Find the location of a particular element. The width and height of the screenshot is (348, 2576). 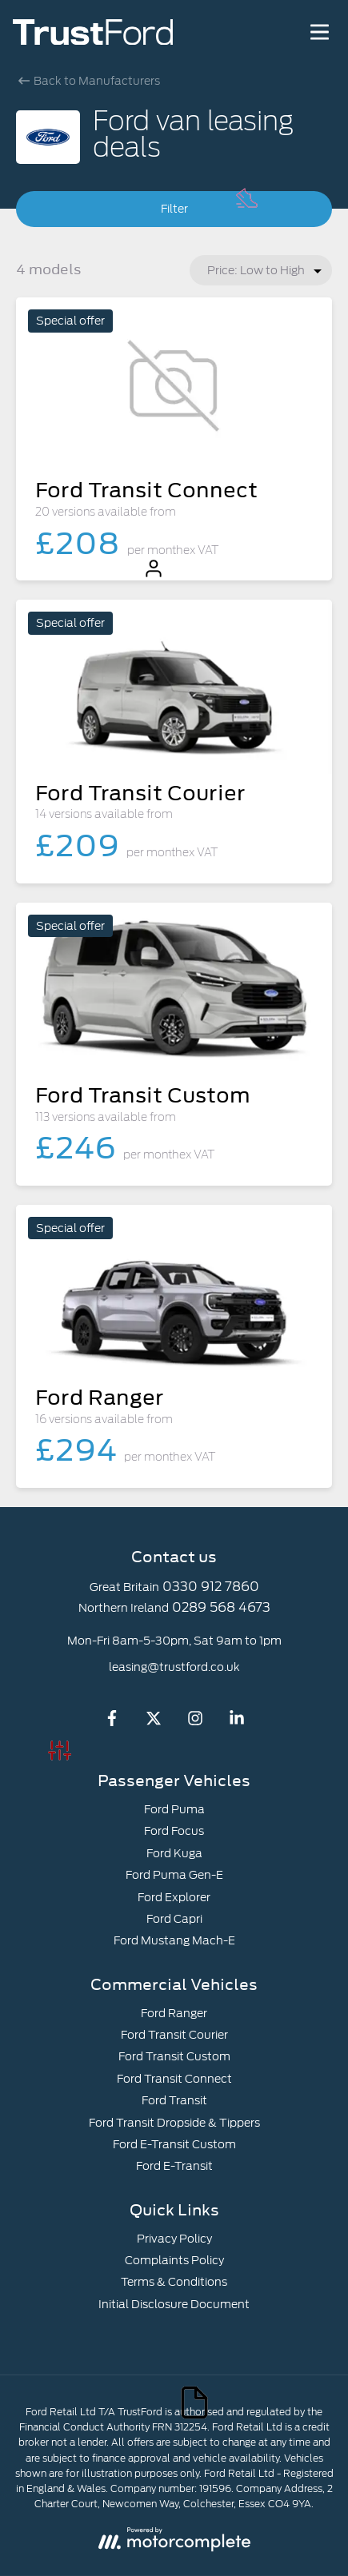

track your running or walking activity is located at coordinates (246, 199).